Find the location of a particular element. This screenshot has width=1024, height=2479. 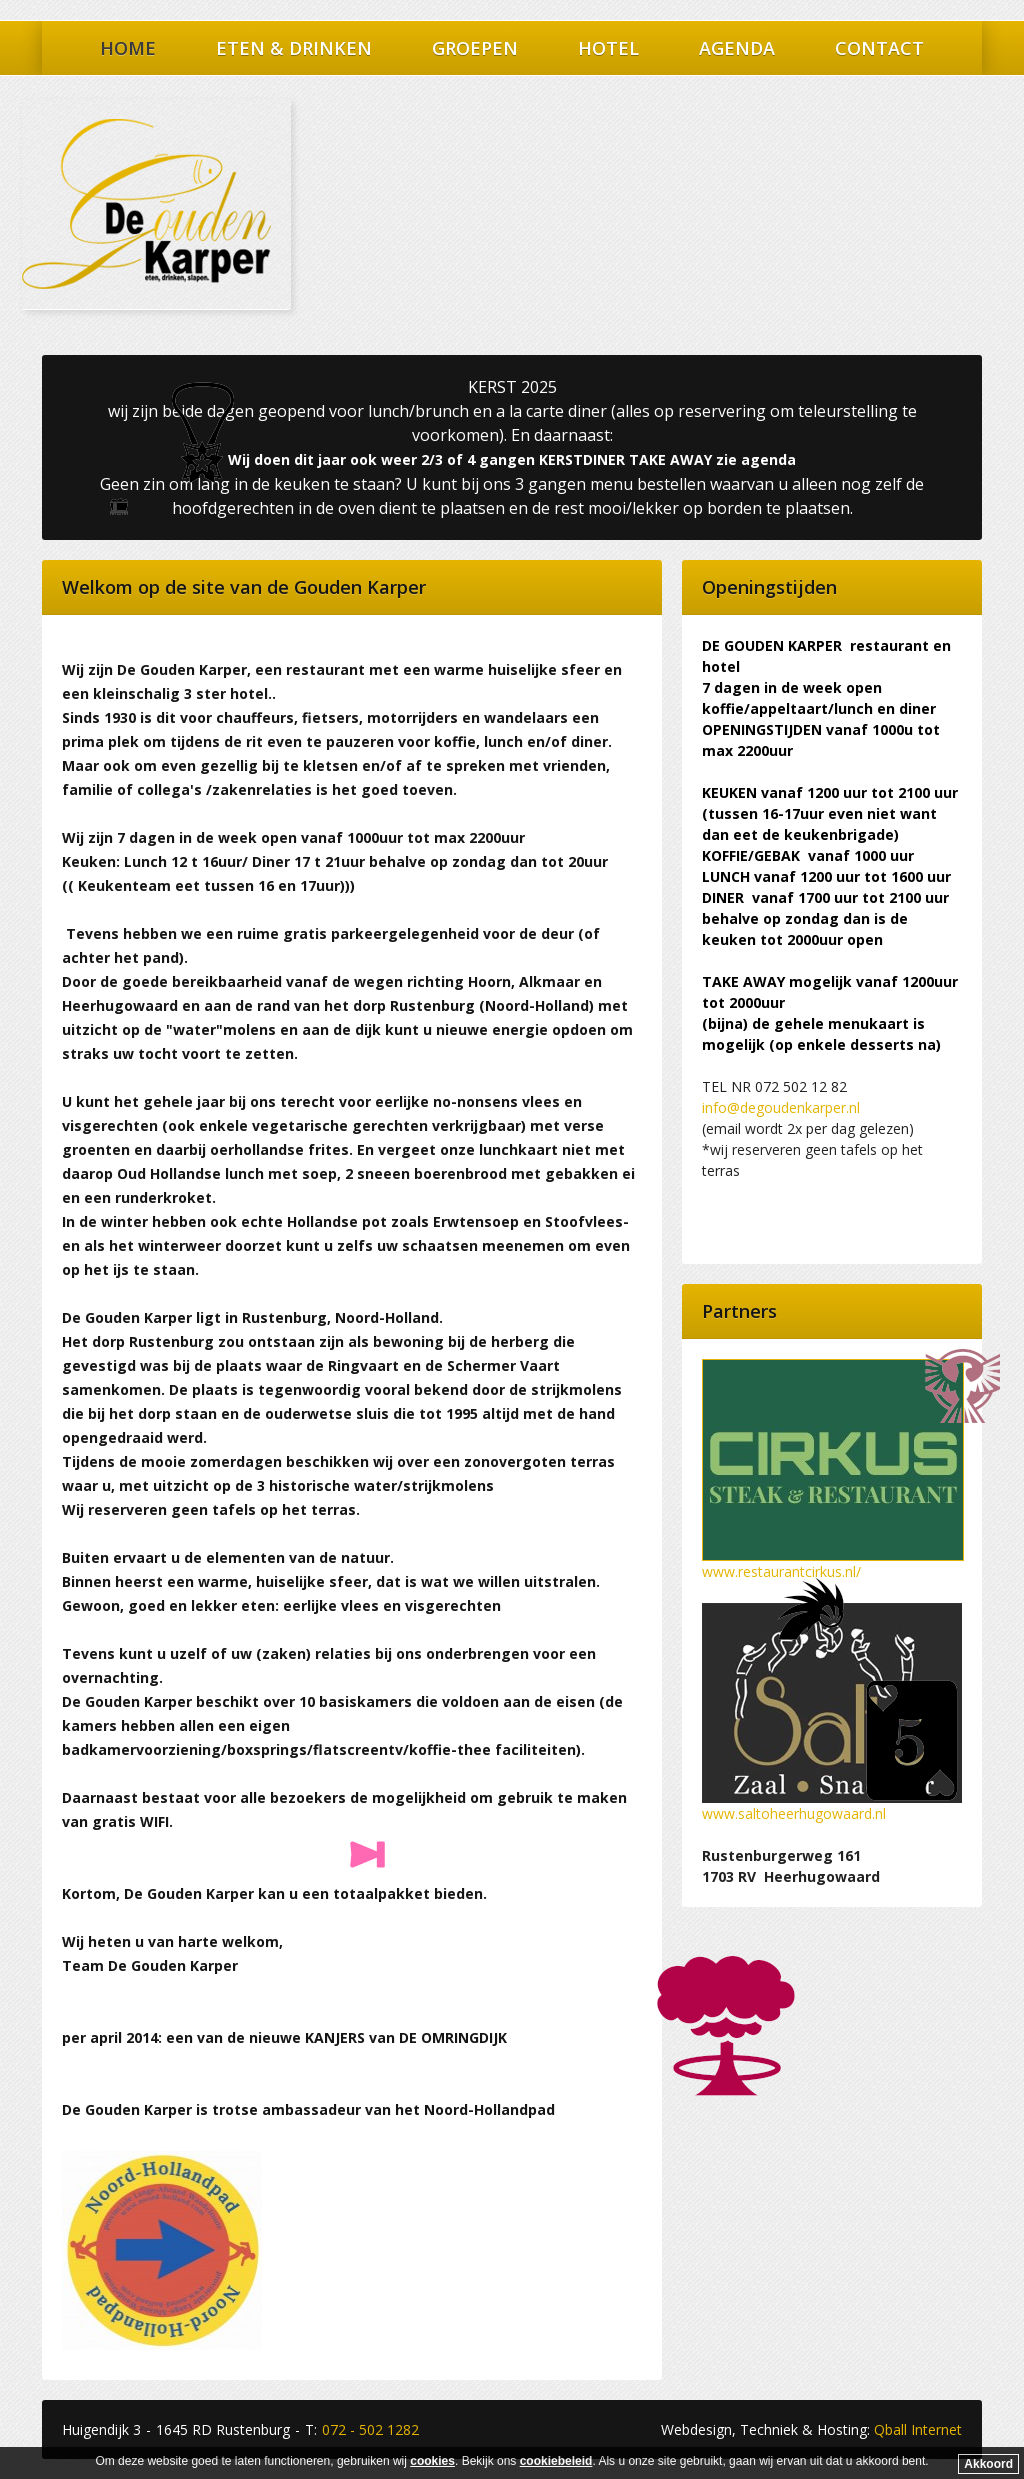

cast an electrical or lightning spell is located at coordinates (810, 1606).